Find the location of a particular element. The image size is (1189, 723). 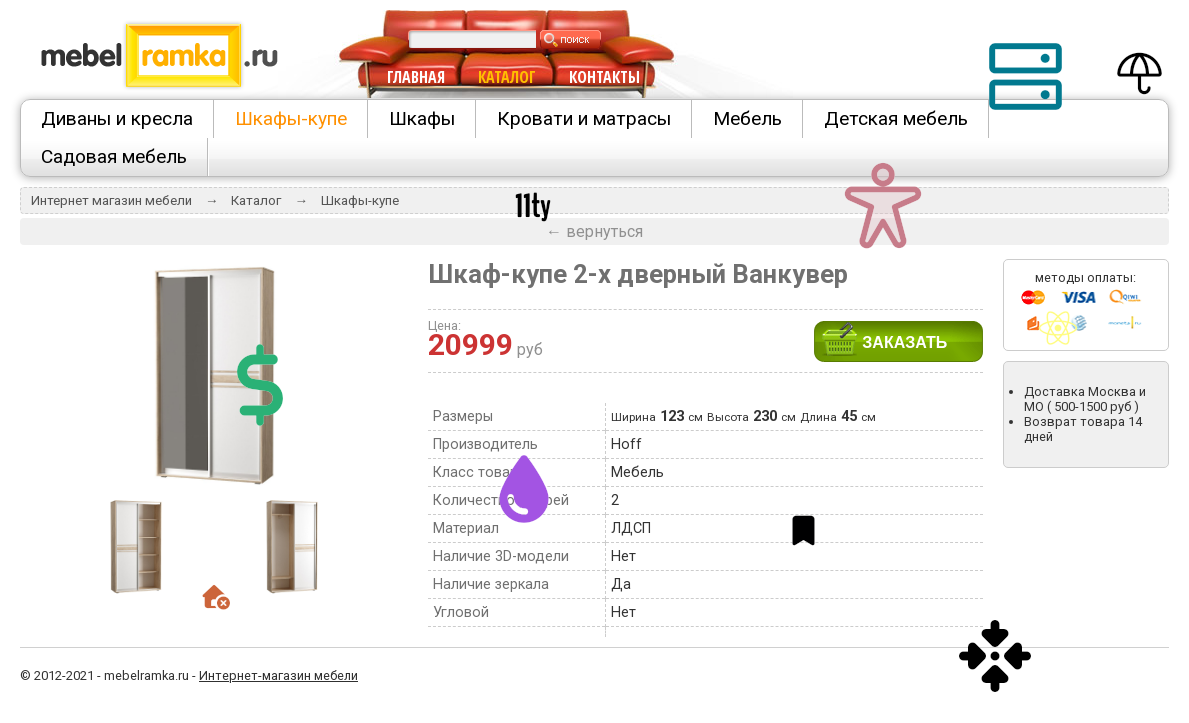

view weather protection or rain forecast is located at coordinates (1139, 73).